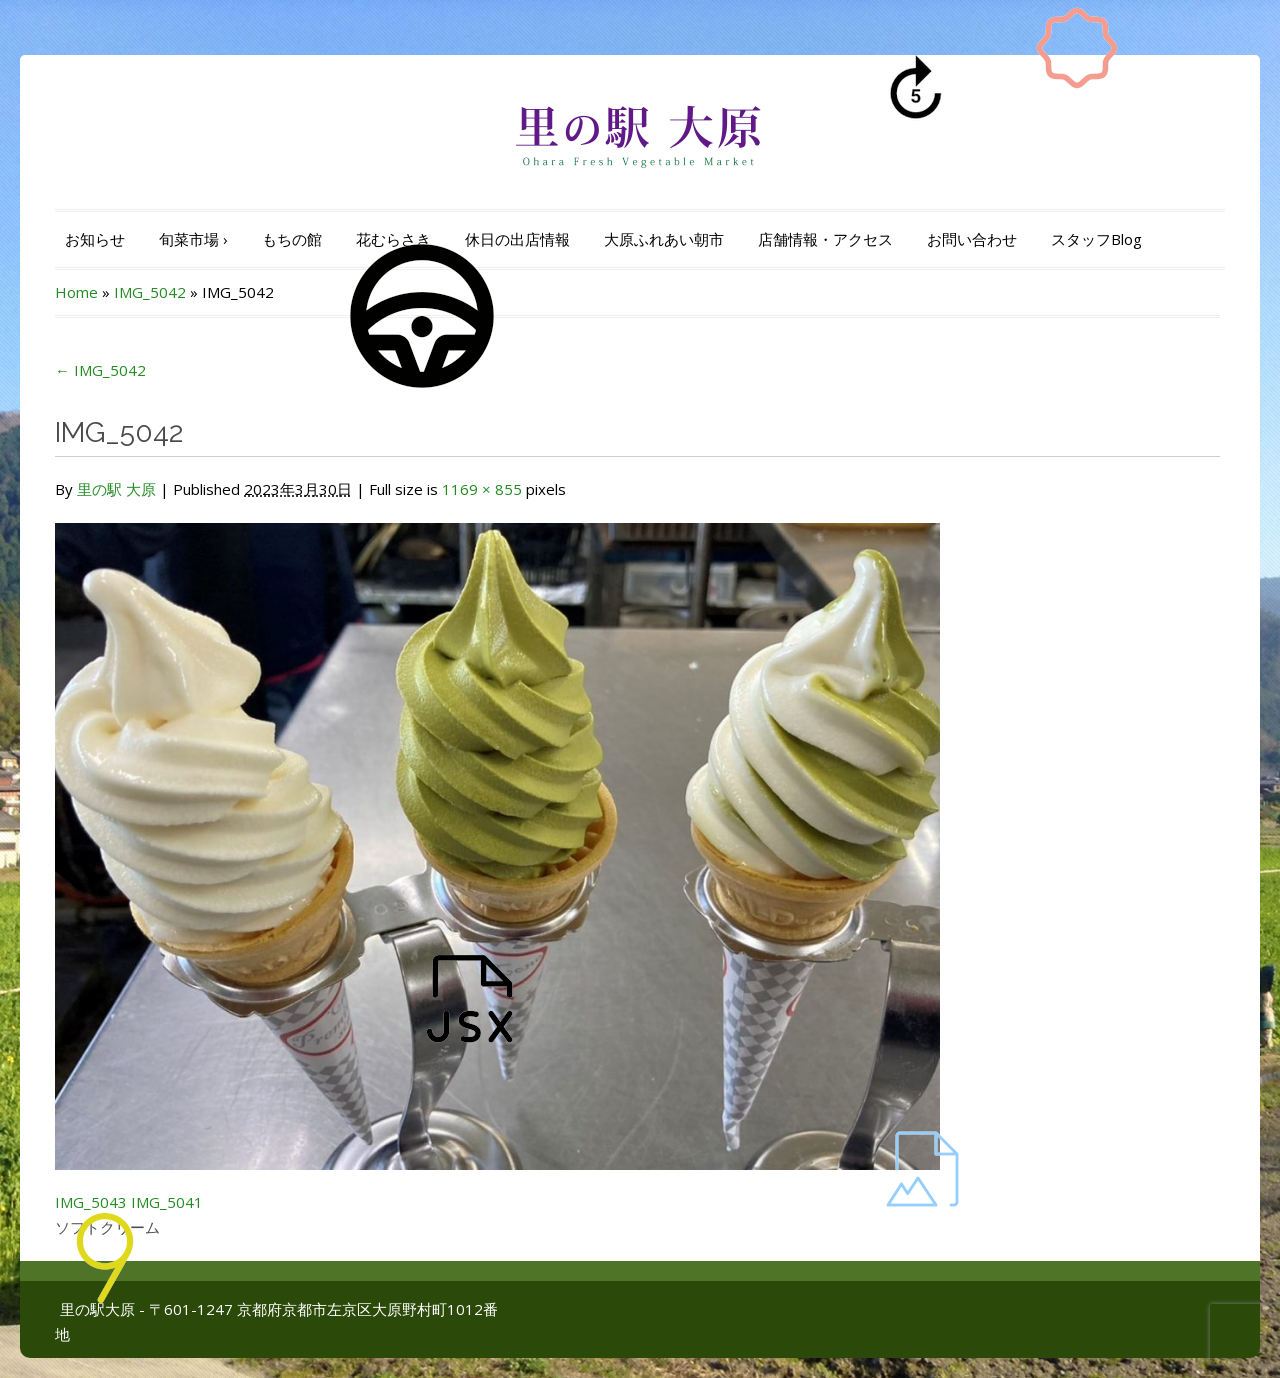  I want to click on indicates the number nine in a list or sequence, so click(105, 1258).